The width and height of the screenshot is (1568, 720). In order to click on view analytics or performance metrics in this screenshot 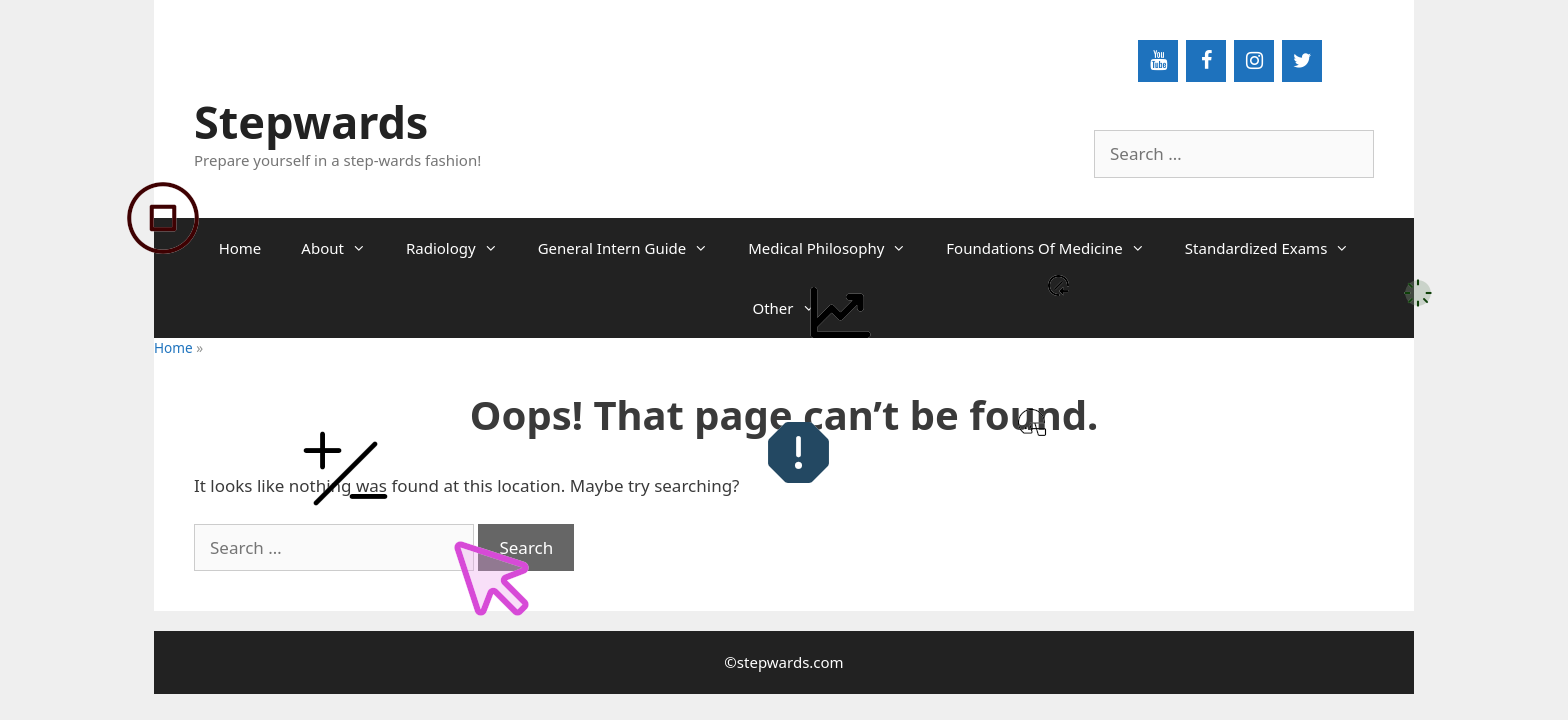, I will do `click(840, 312)`.